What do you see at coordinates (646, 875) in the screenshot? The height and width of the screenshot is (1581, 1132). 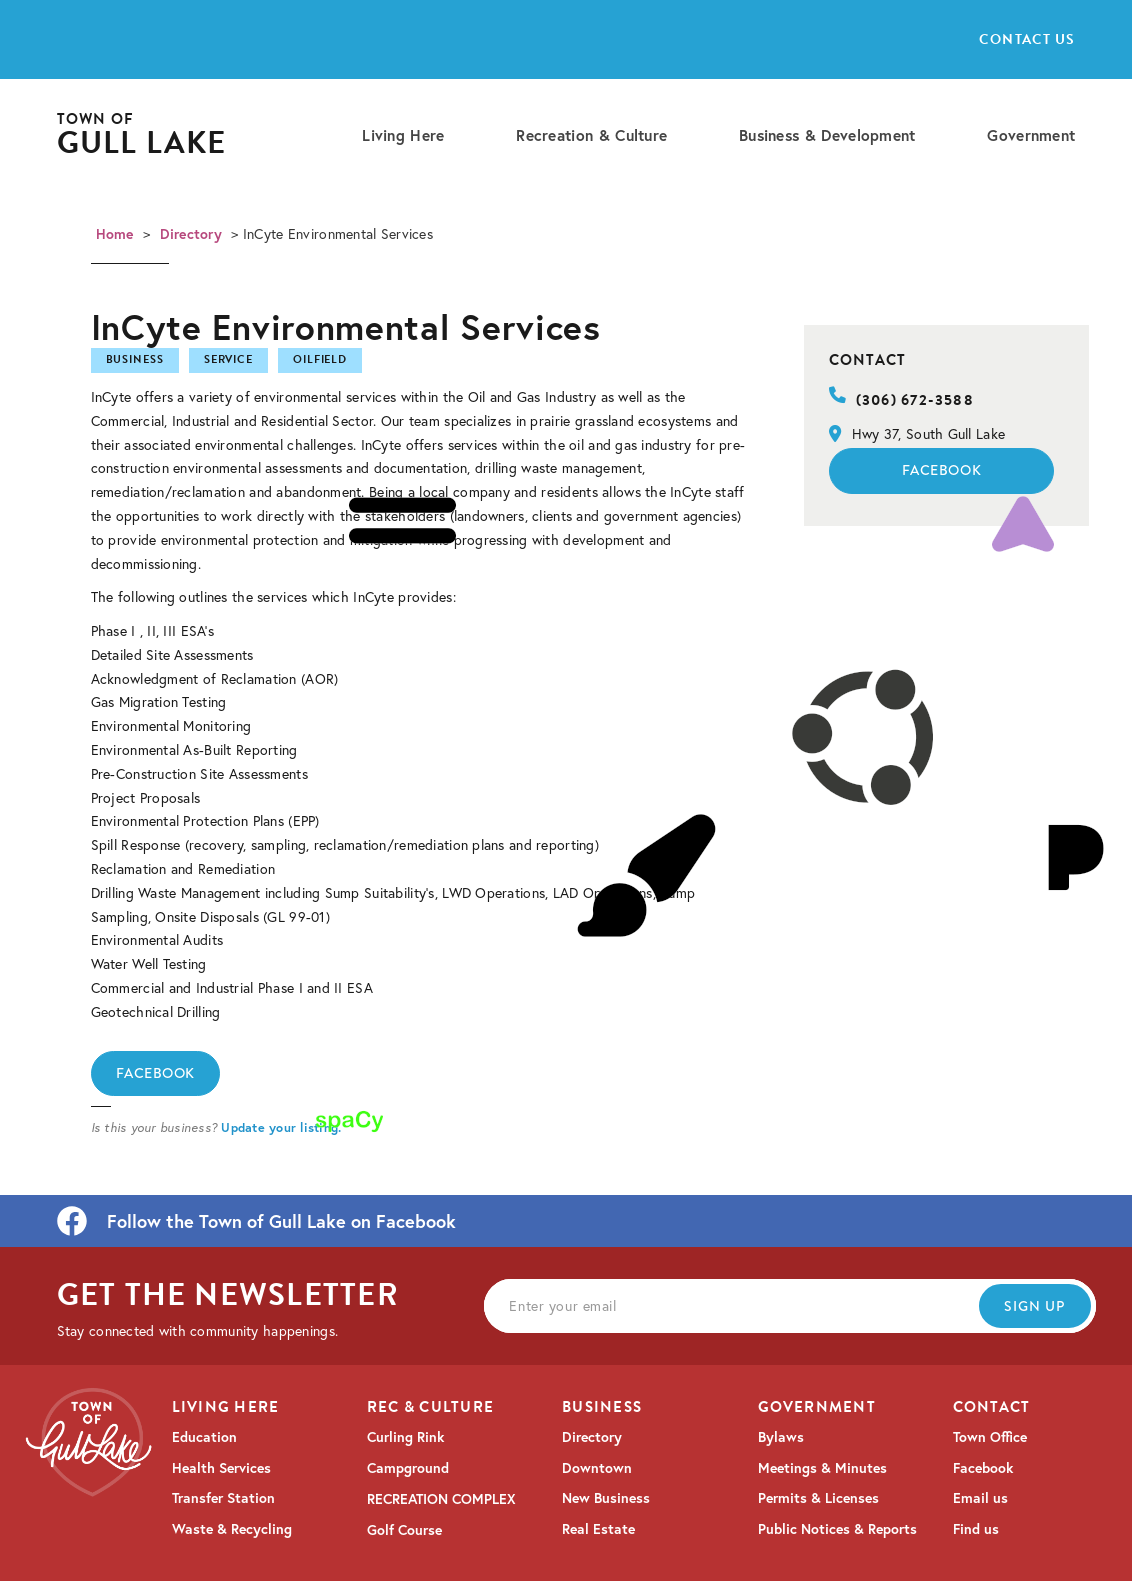 I see `access drawing or painting tools` at bounding box center [646, 875].